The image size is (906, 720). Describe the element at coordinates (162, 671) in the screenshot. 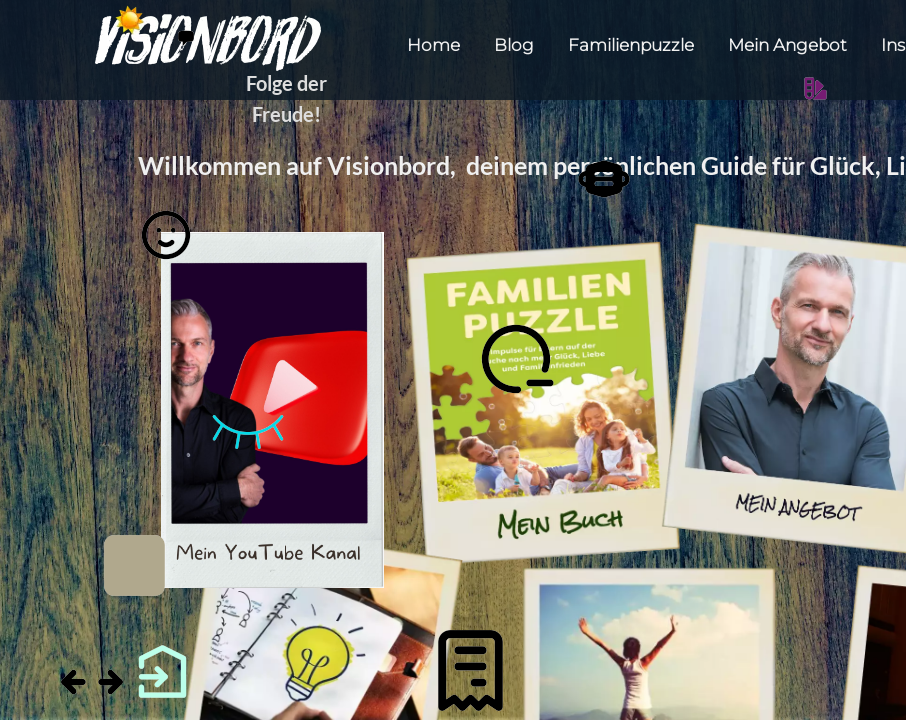

I see `transfer funds or items into an account` at that location.